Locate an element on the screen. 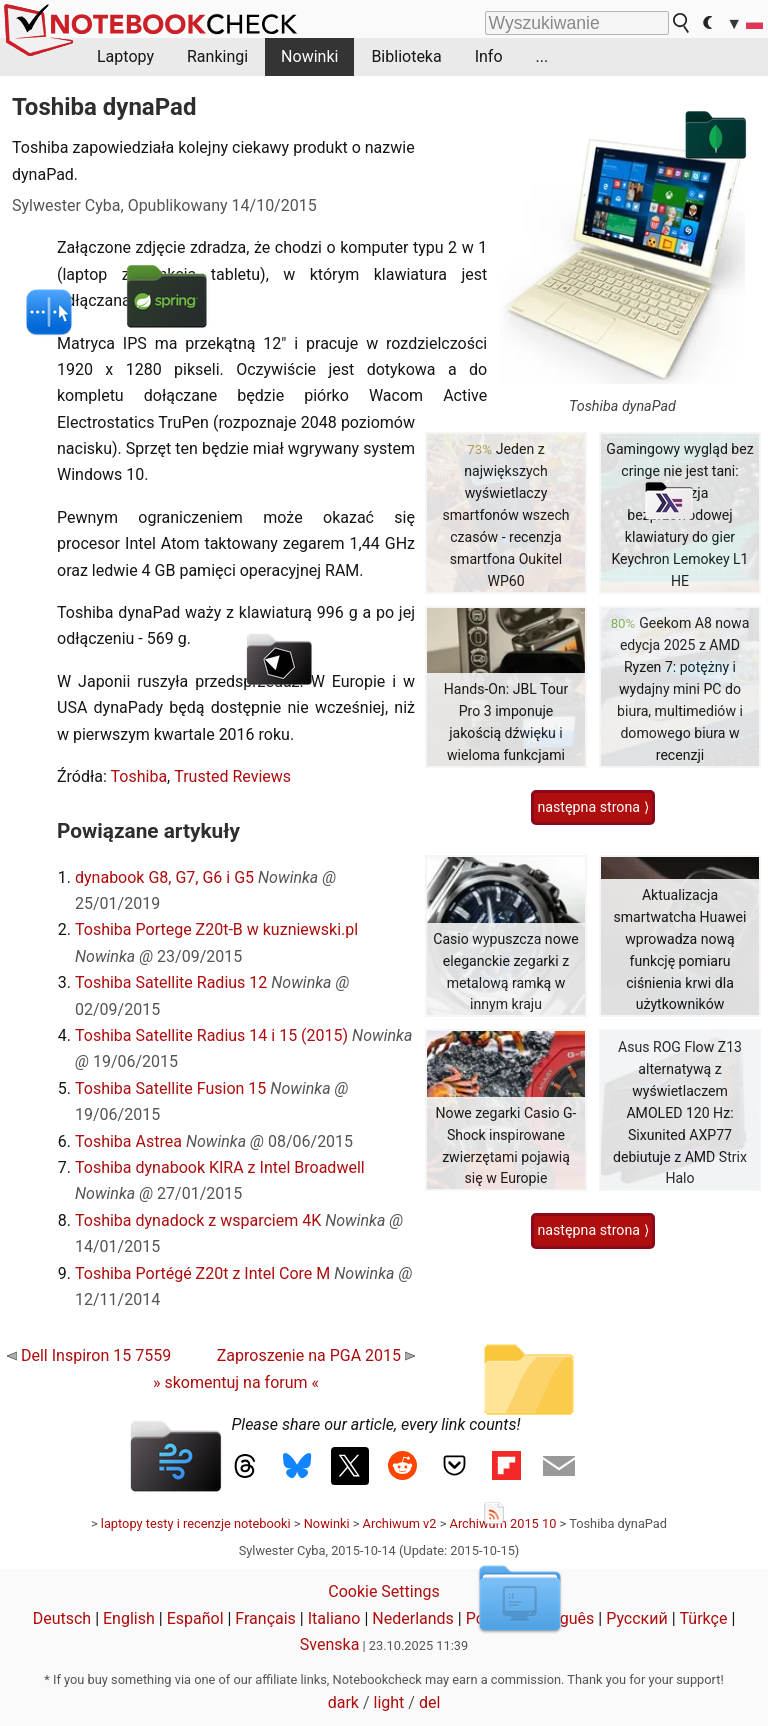  open spring framework project folder is located at coordinates (166, 298).